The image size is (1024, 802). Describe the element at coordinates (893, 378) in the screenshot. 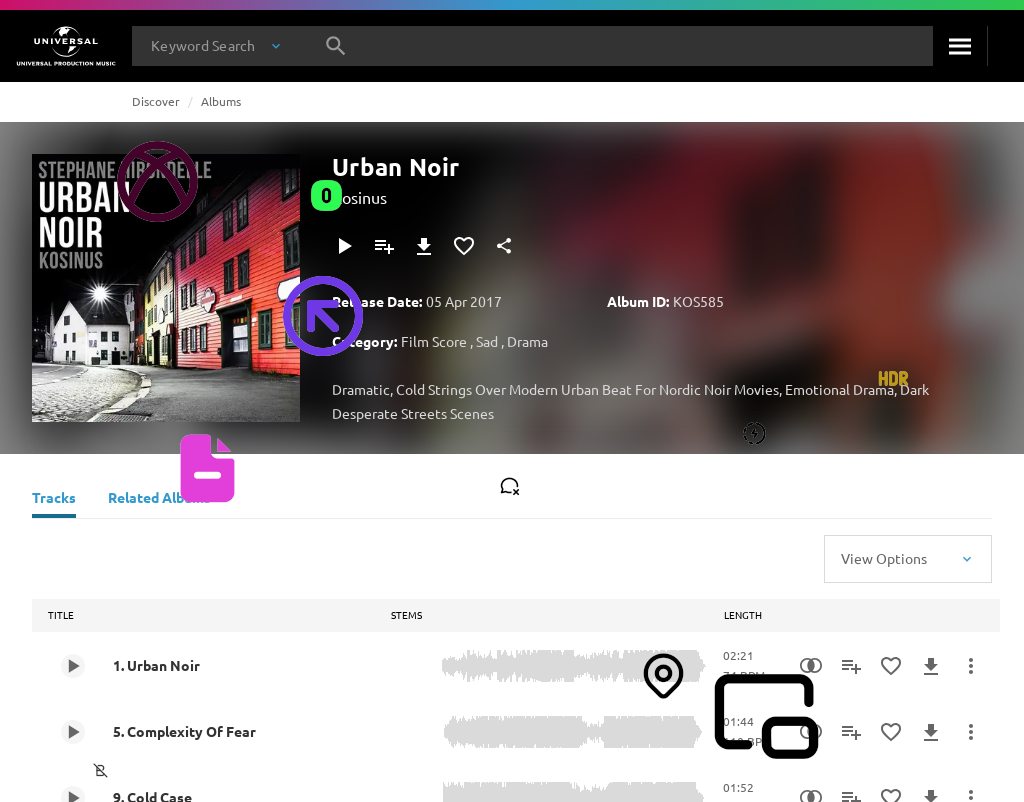

I see `toggle HDR mode for photos or video` at that location.